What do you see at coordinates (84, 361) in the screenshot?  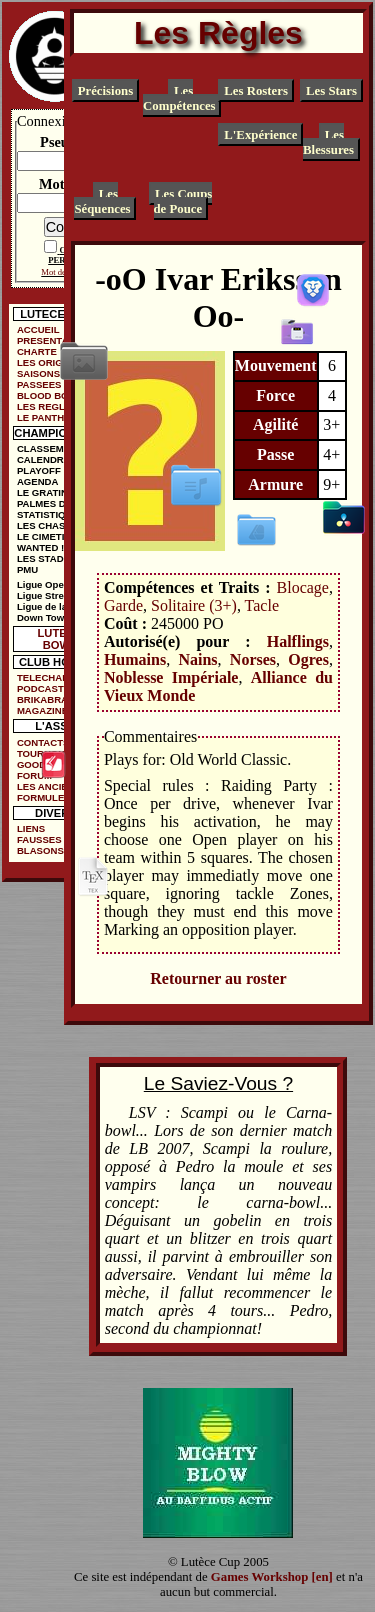 I see `open your images folder` at bounding box center [84, 361].